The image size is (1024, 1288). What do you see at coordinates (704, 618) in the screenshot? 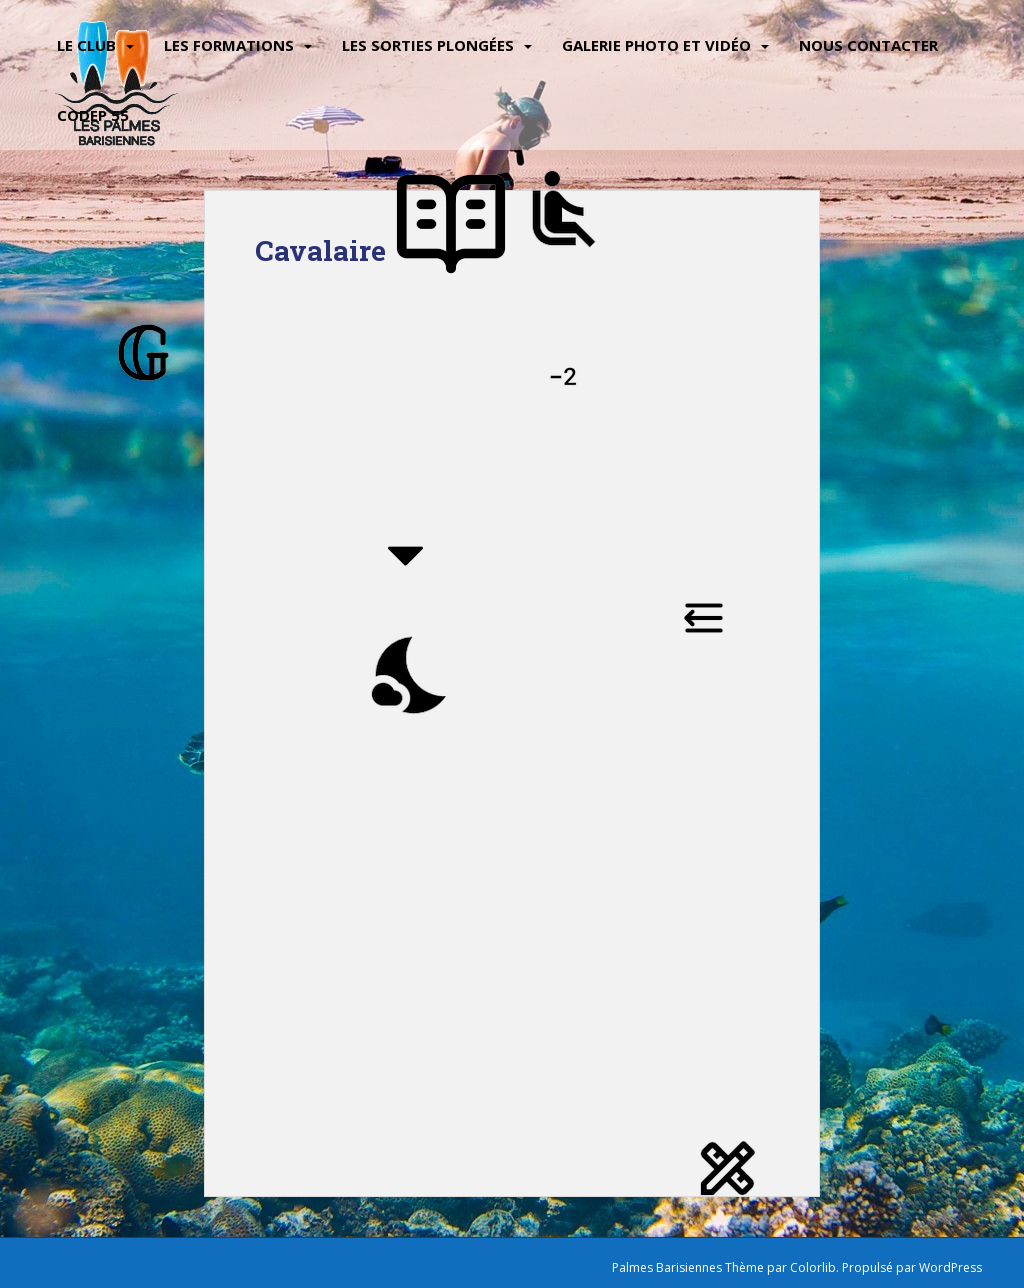
I see `go back to previous menu` at bounding box center [704, 618].